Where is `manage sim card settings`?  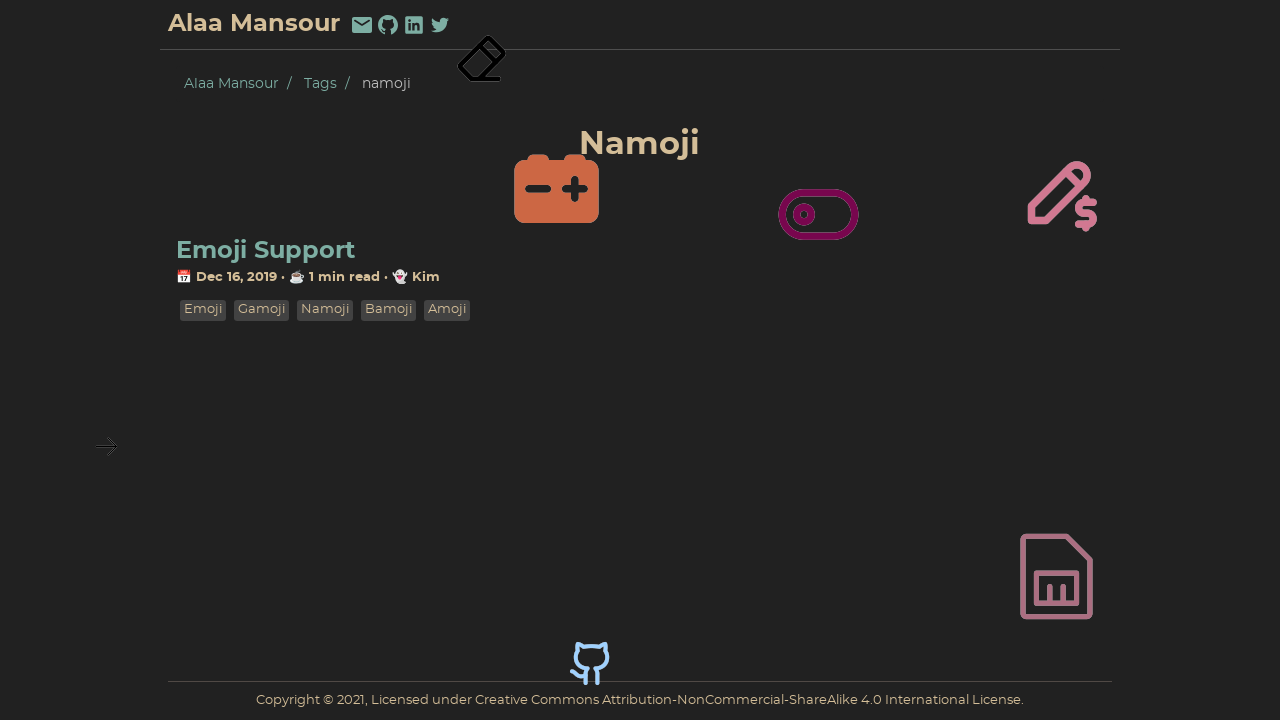
manage sim card settings is located at coordinates (1056, 576).